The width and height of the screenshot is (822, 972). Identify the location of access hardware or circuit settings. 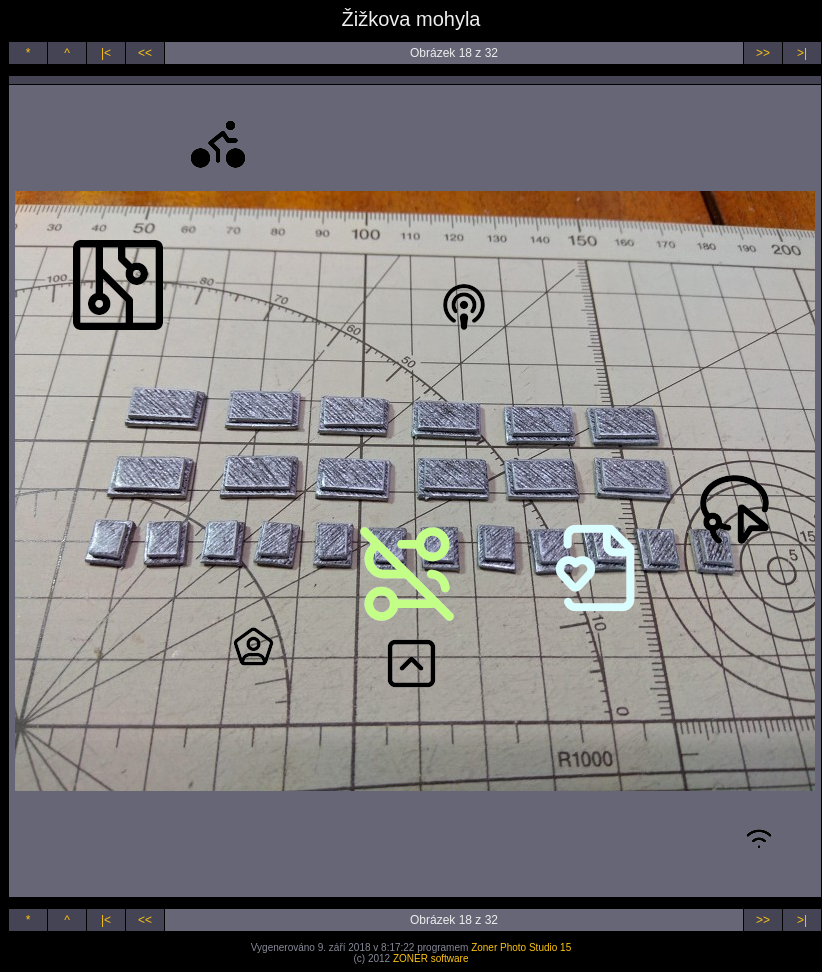
(118, 285).